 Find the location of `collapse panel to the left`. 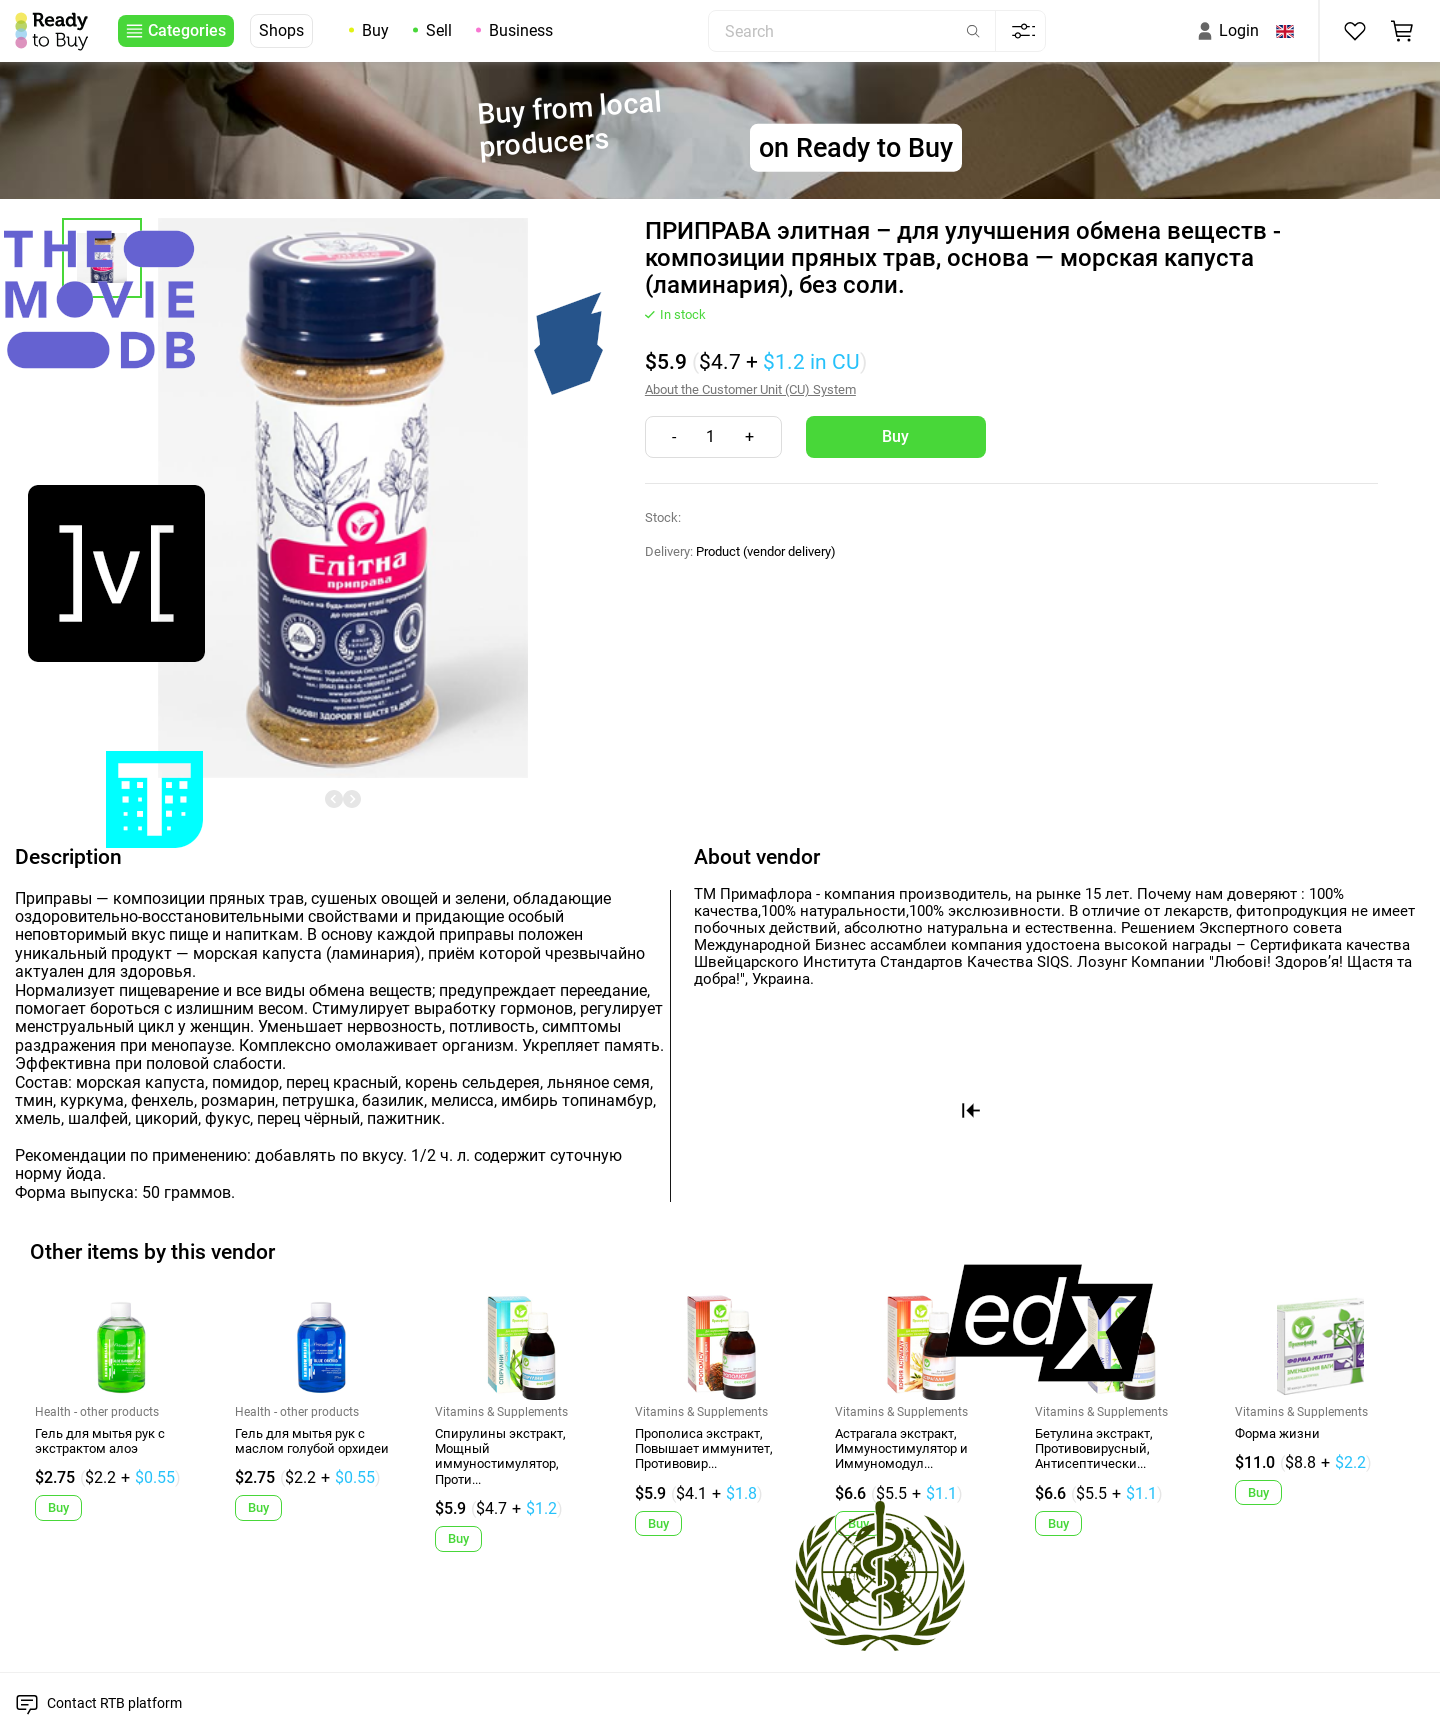

collapse panel to the left is located at coordinates (970, 1110).